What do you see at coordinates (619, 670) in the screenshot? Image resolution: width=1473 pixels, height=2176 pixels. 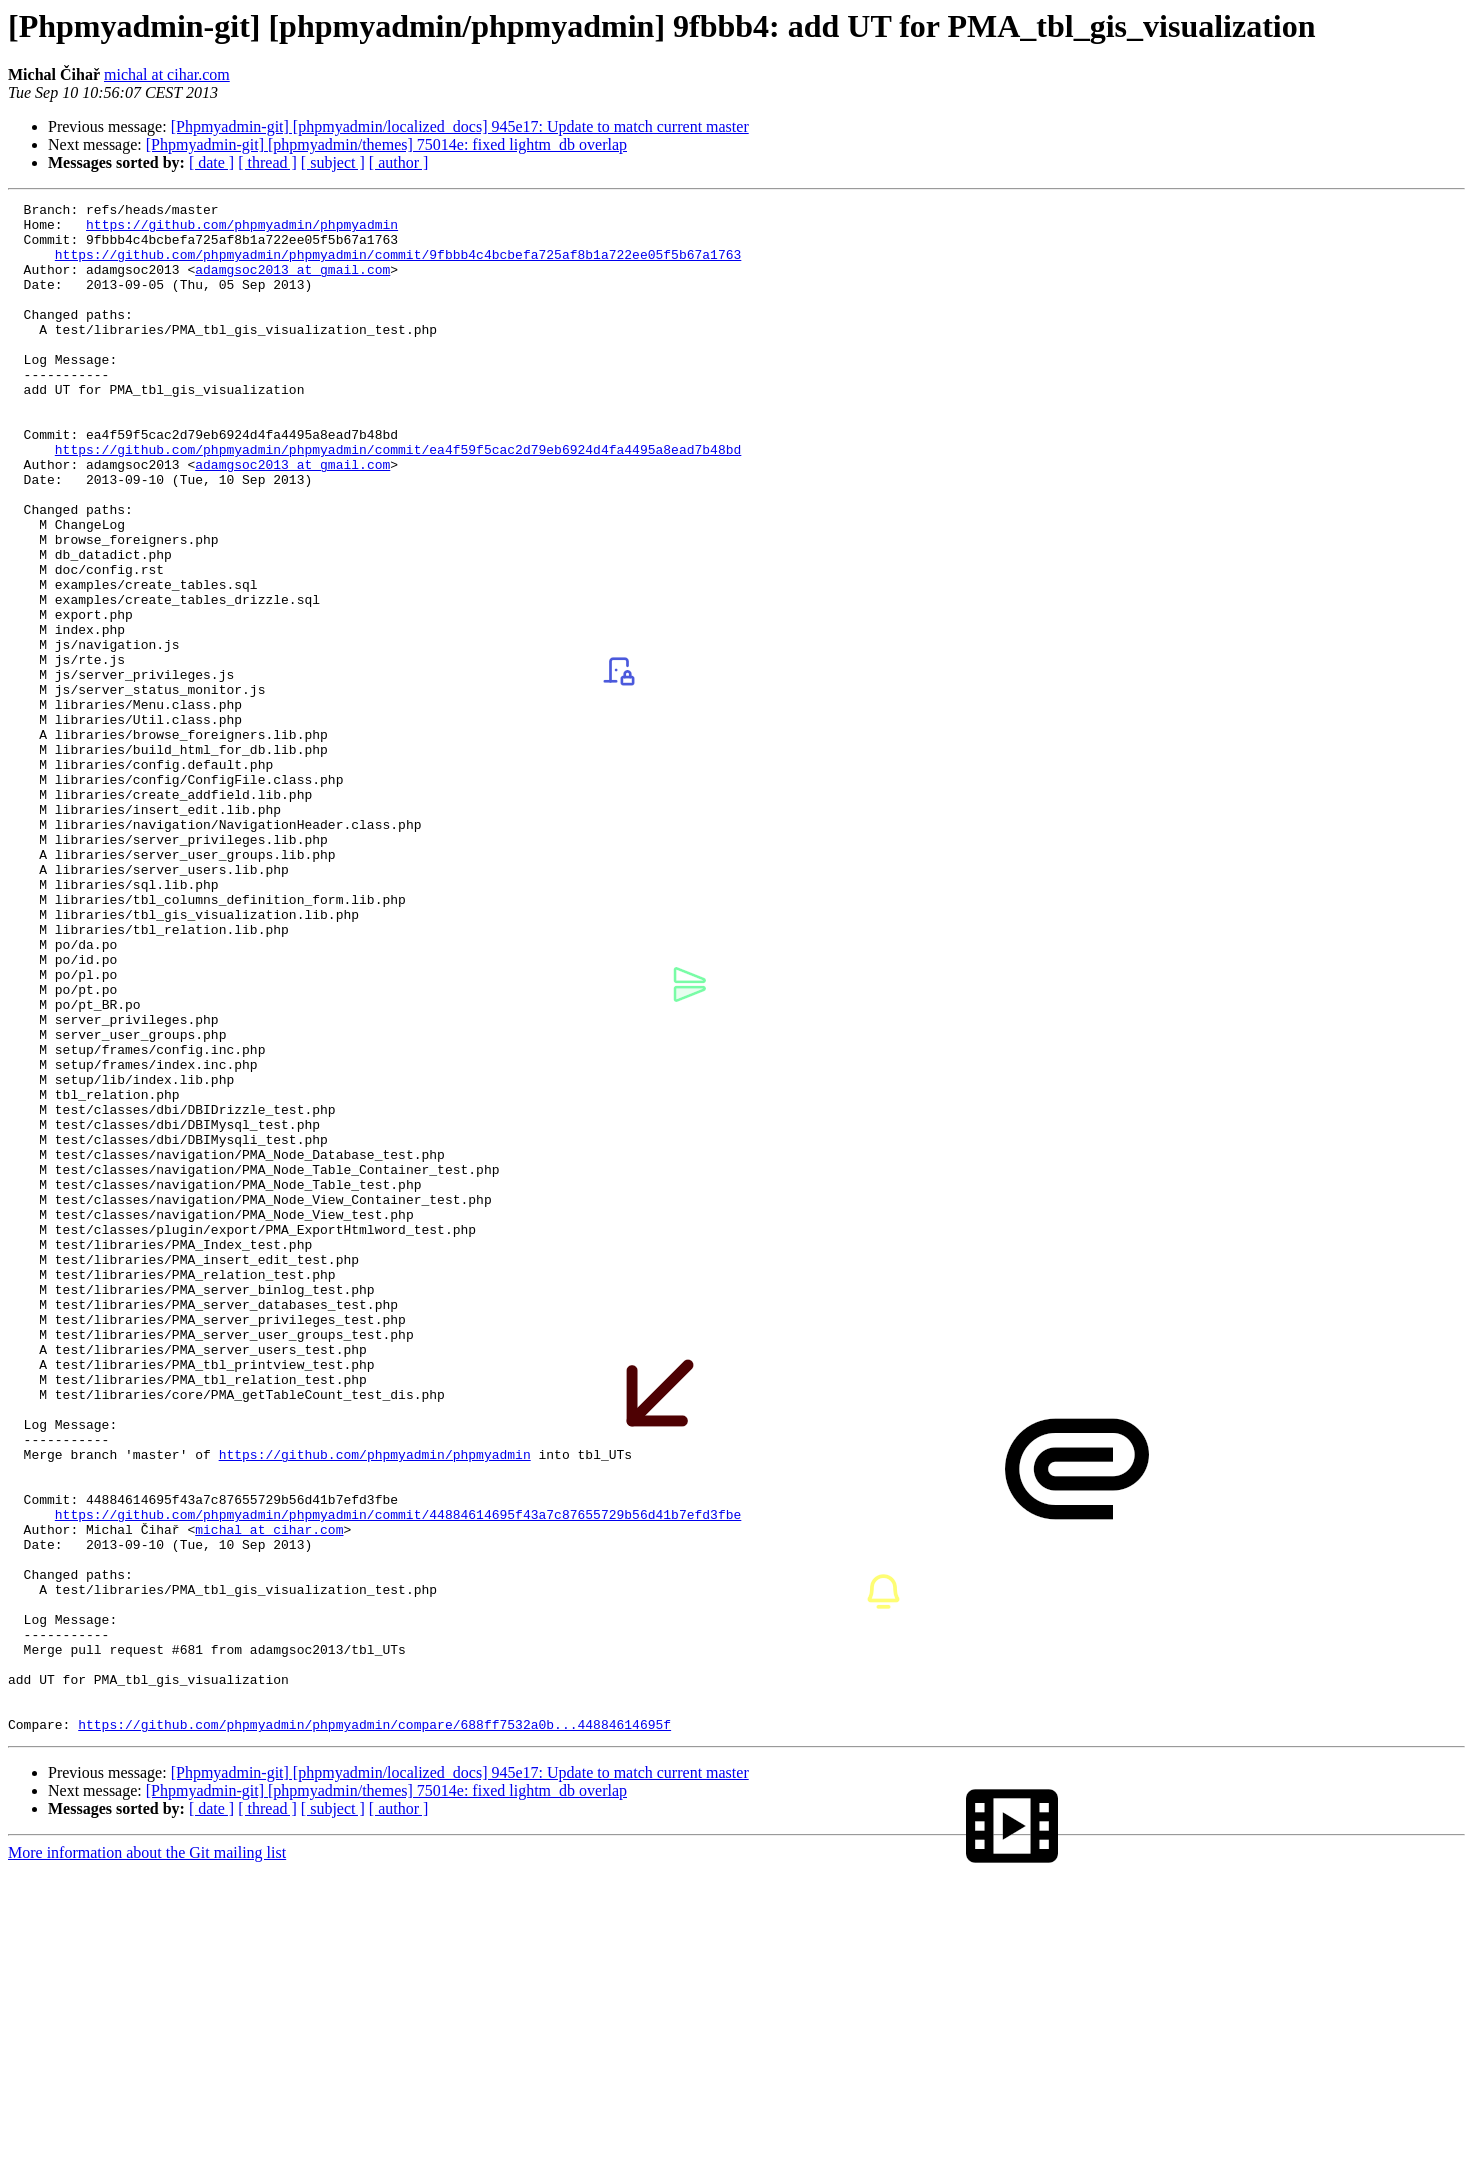 I see `indicates a locked or secured room` at bounding box center [619, 670].